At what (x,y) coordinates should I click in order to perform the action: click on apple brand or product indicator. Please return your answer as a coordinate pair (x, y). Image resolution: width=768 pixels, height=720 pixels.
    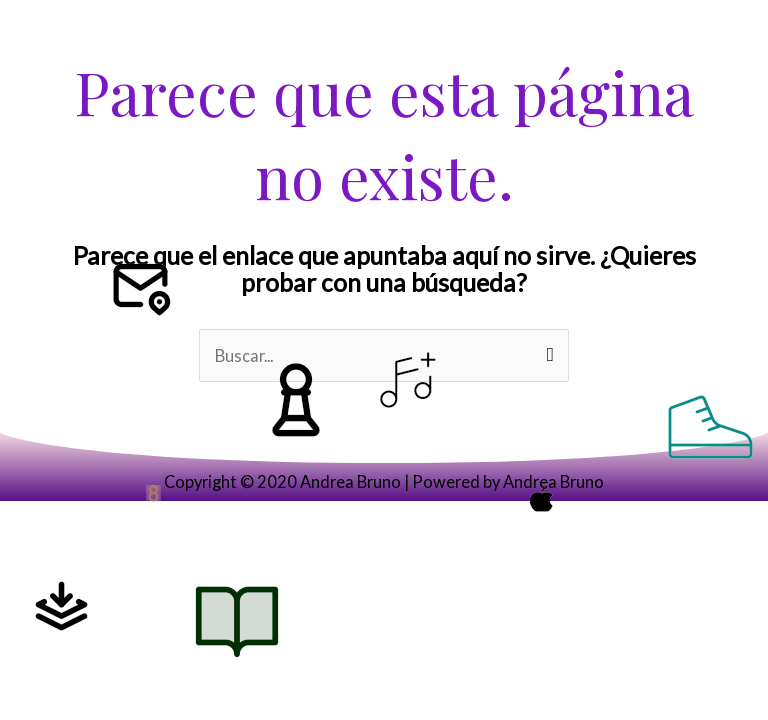
    Looking at the image, I should click on (542, 501).